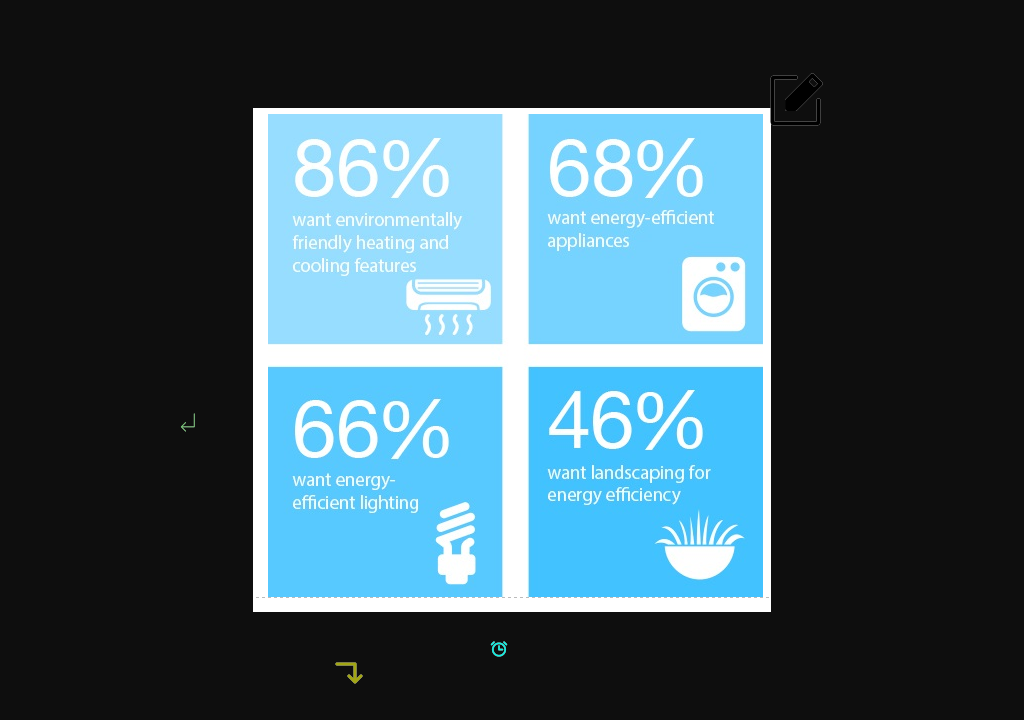  What do you see at coordinates (499, 649) in the screenshot?
I see `set or manage alarms` at bounding box center [499, 649].